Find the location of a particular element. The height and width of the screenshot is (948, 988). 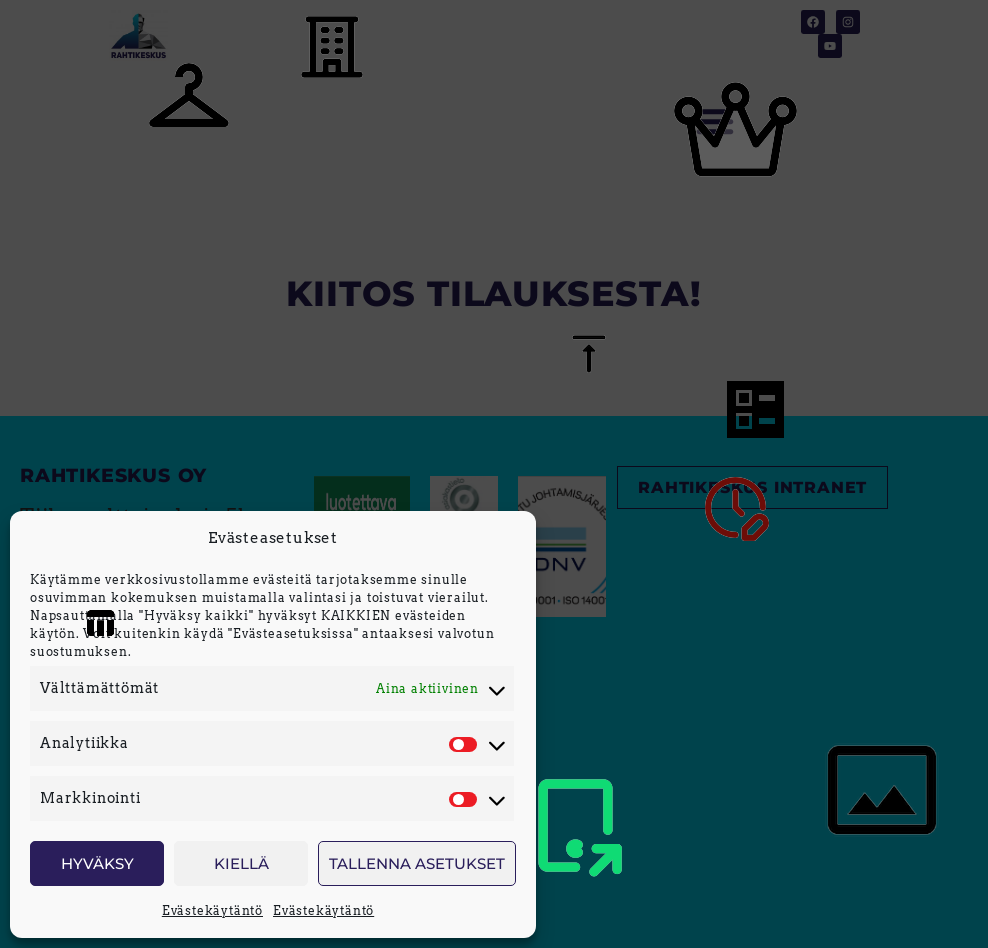

share content from tablet to another device is located at coordinates (575, 825).